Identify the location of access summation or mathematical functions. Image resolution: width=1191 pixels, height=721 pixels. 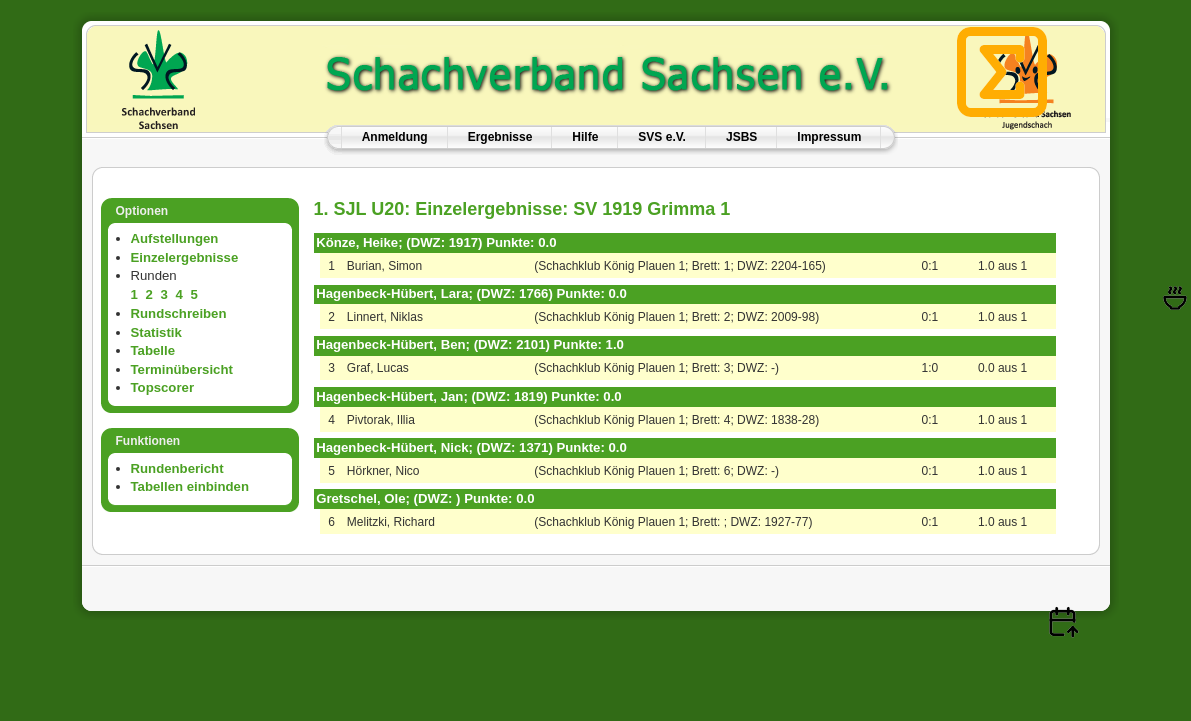
(1002, 72).